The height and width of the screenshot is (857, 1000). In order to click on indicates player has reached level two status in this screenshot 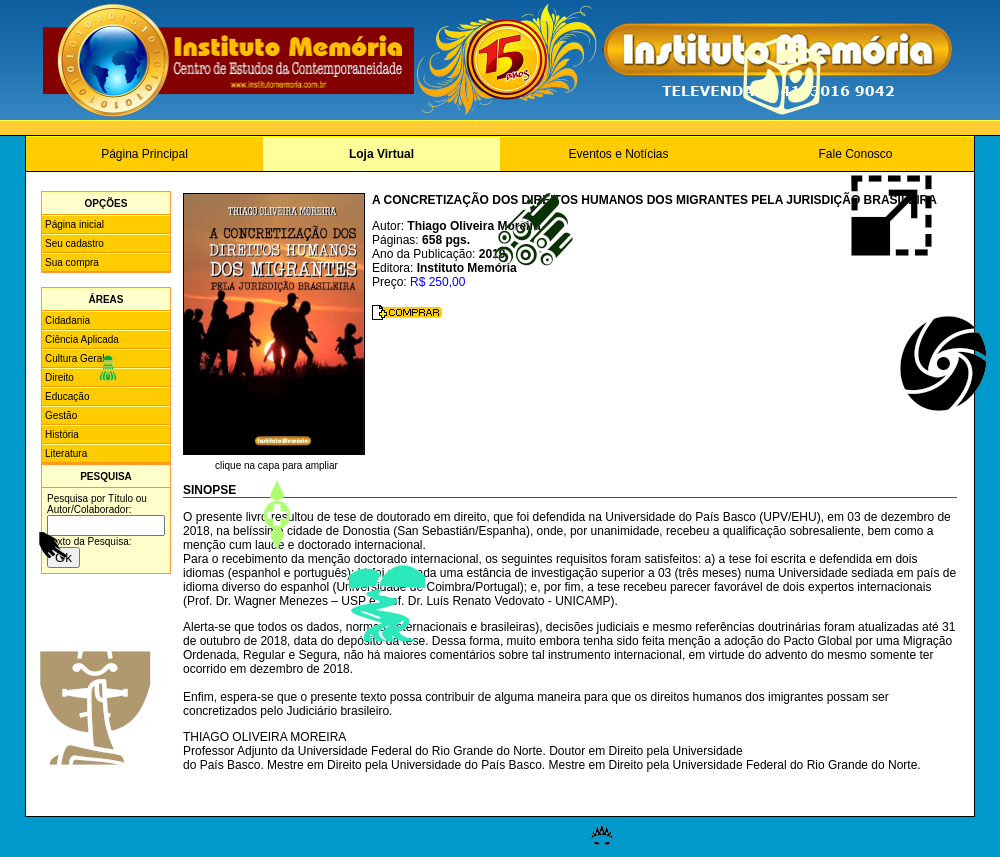, I will do `click(277, 515)`.